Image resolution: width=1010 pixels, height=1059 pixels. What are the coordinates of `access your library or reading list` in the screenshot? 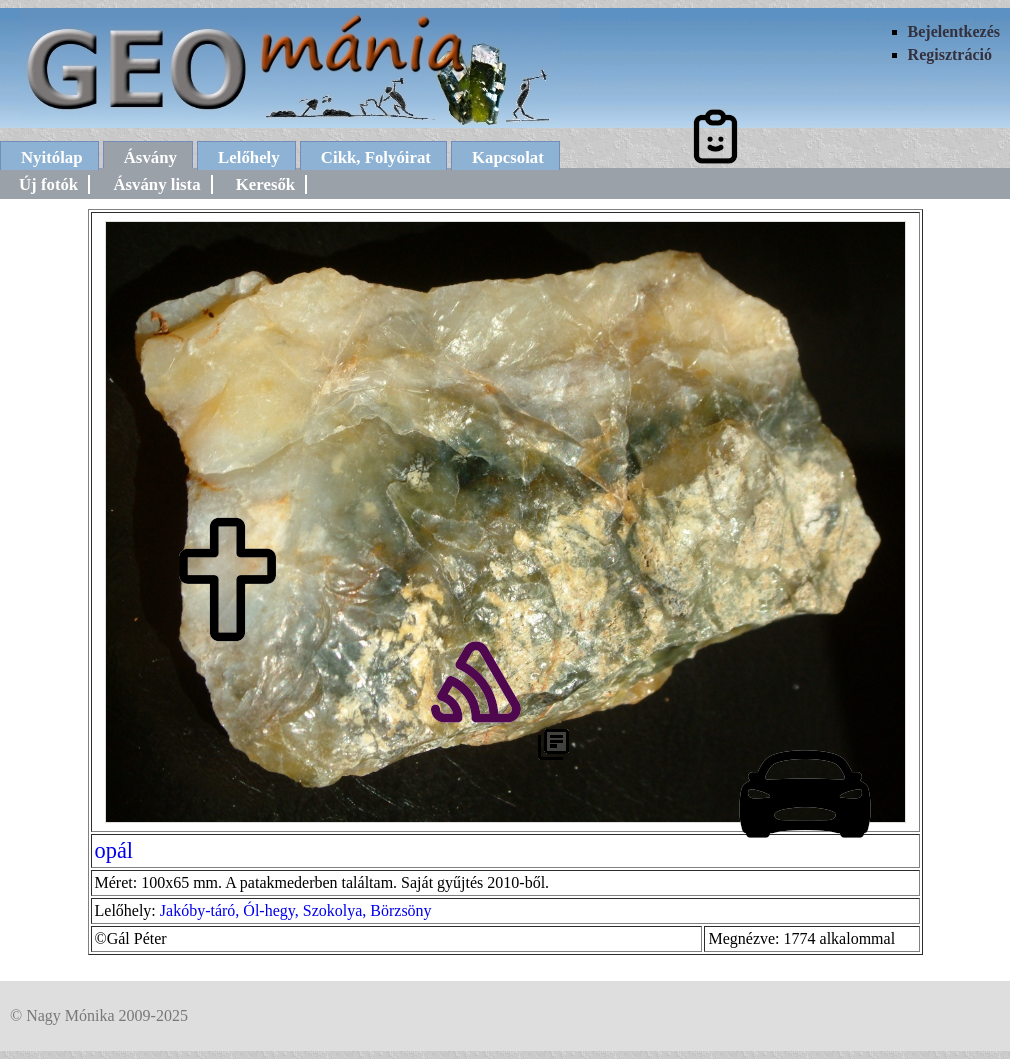 It's located at (553, 744).